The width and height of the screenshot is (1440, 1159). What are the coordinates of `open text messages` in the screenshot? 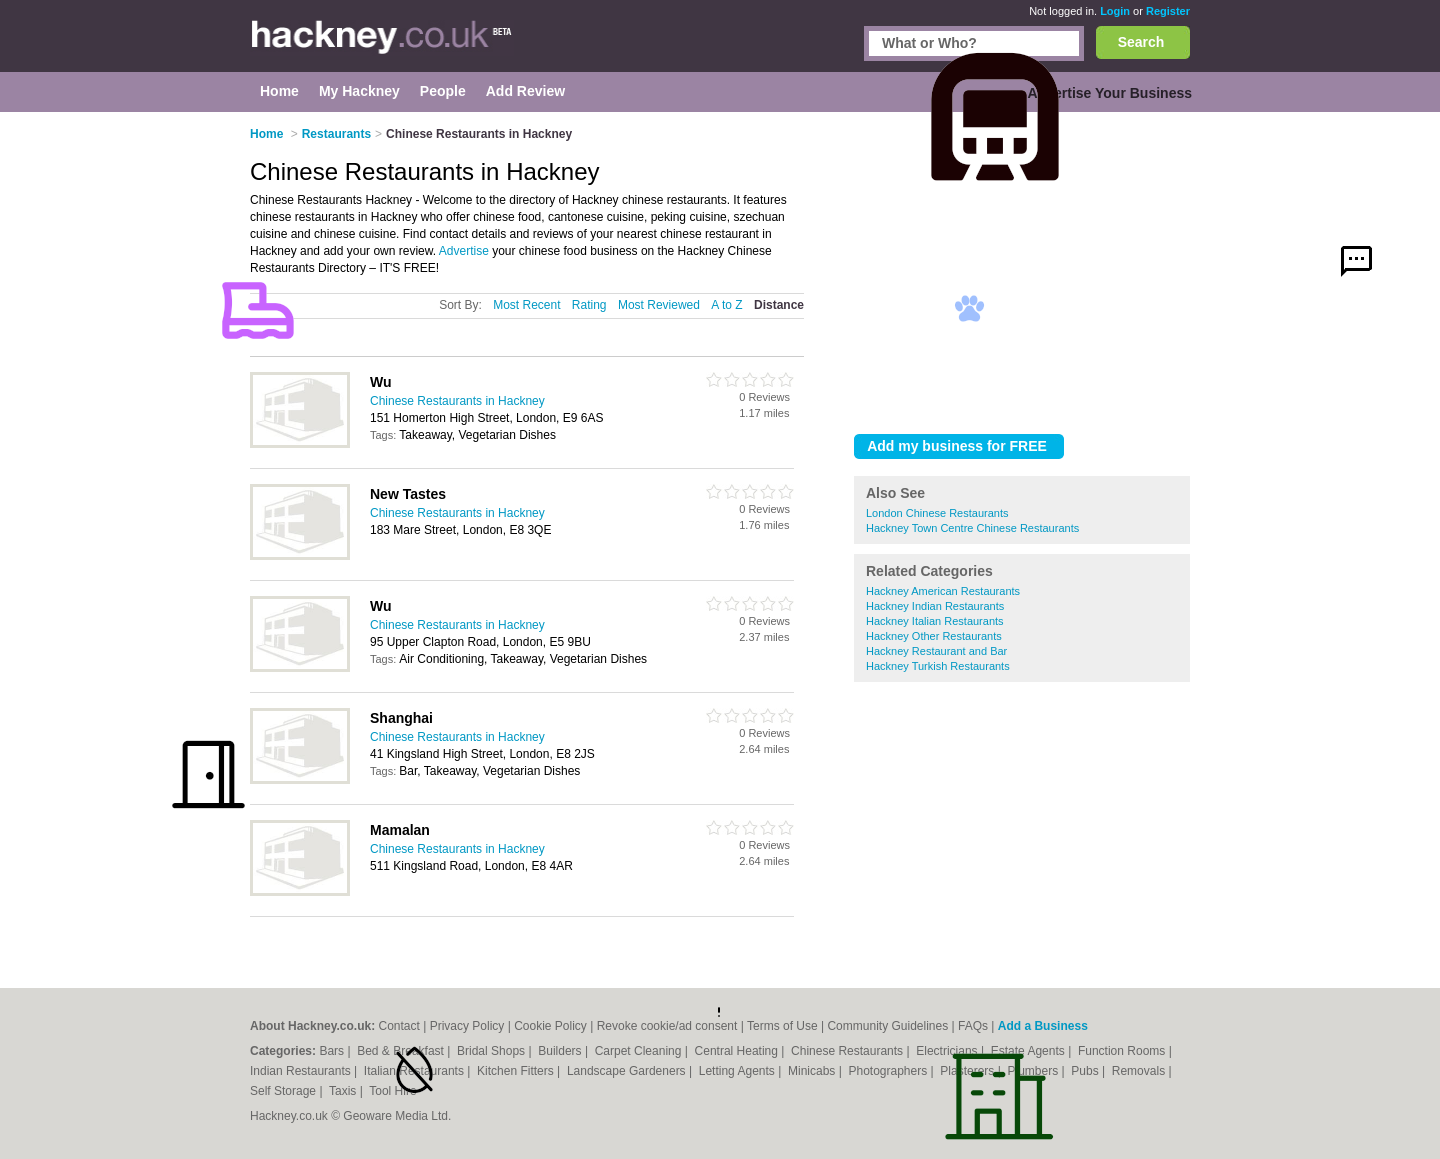 It's located at (1356, 261).